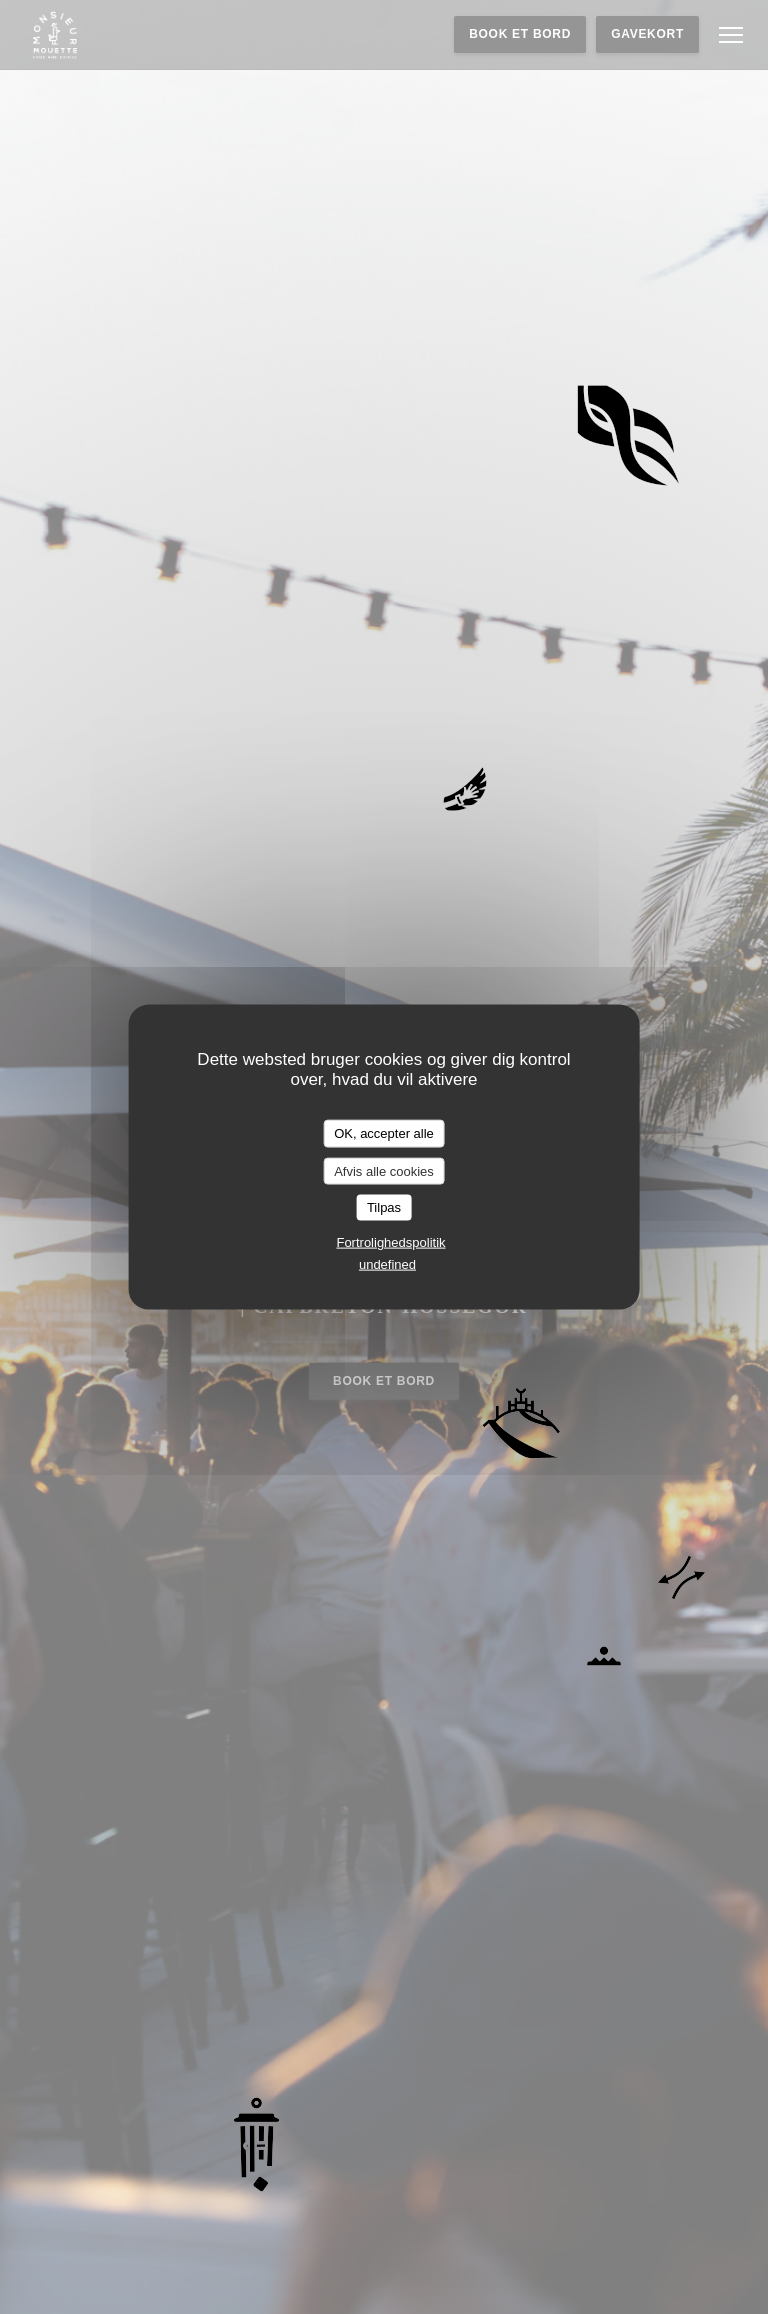  Describe the element at coordinates (629, 435) in the screenshot. I see `activate tentacle attack ability` at that location.